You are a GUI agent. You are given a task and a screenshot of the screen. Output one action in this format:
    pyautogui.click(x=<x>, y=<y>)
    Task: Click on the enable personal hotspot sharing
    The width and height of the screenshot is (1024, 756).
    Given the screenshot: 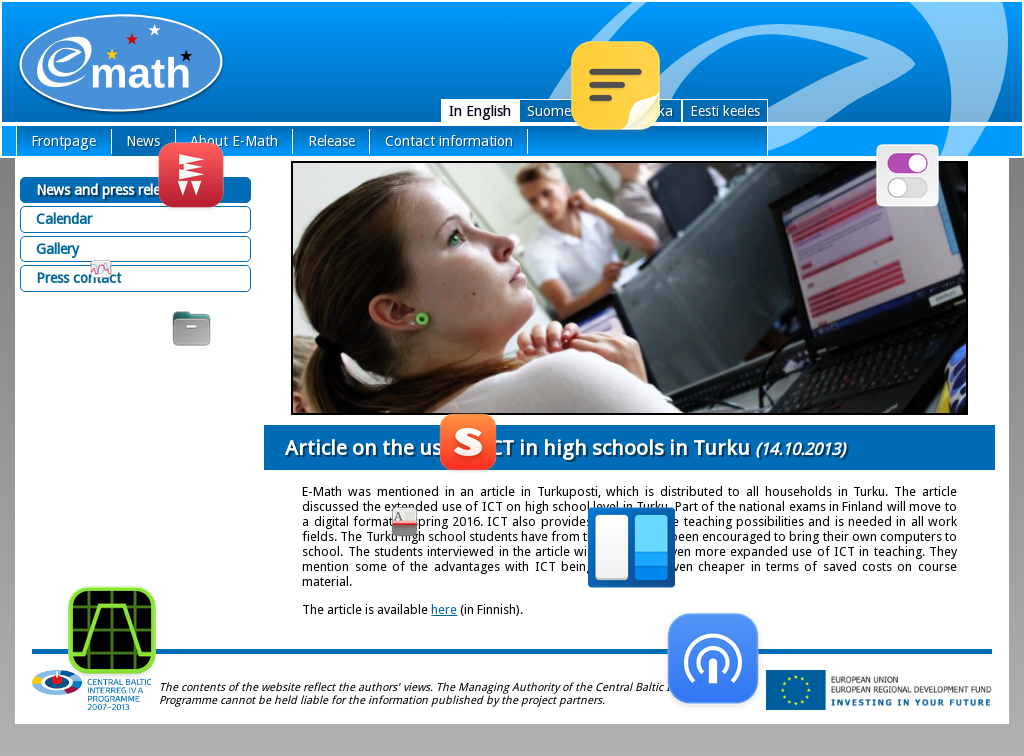 What is the action you would take?
    pyautogui.click(x=713, y=660)
    